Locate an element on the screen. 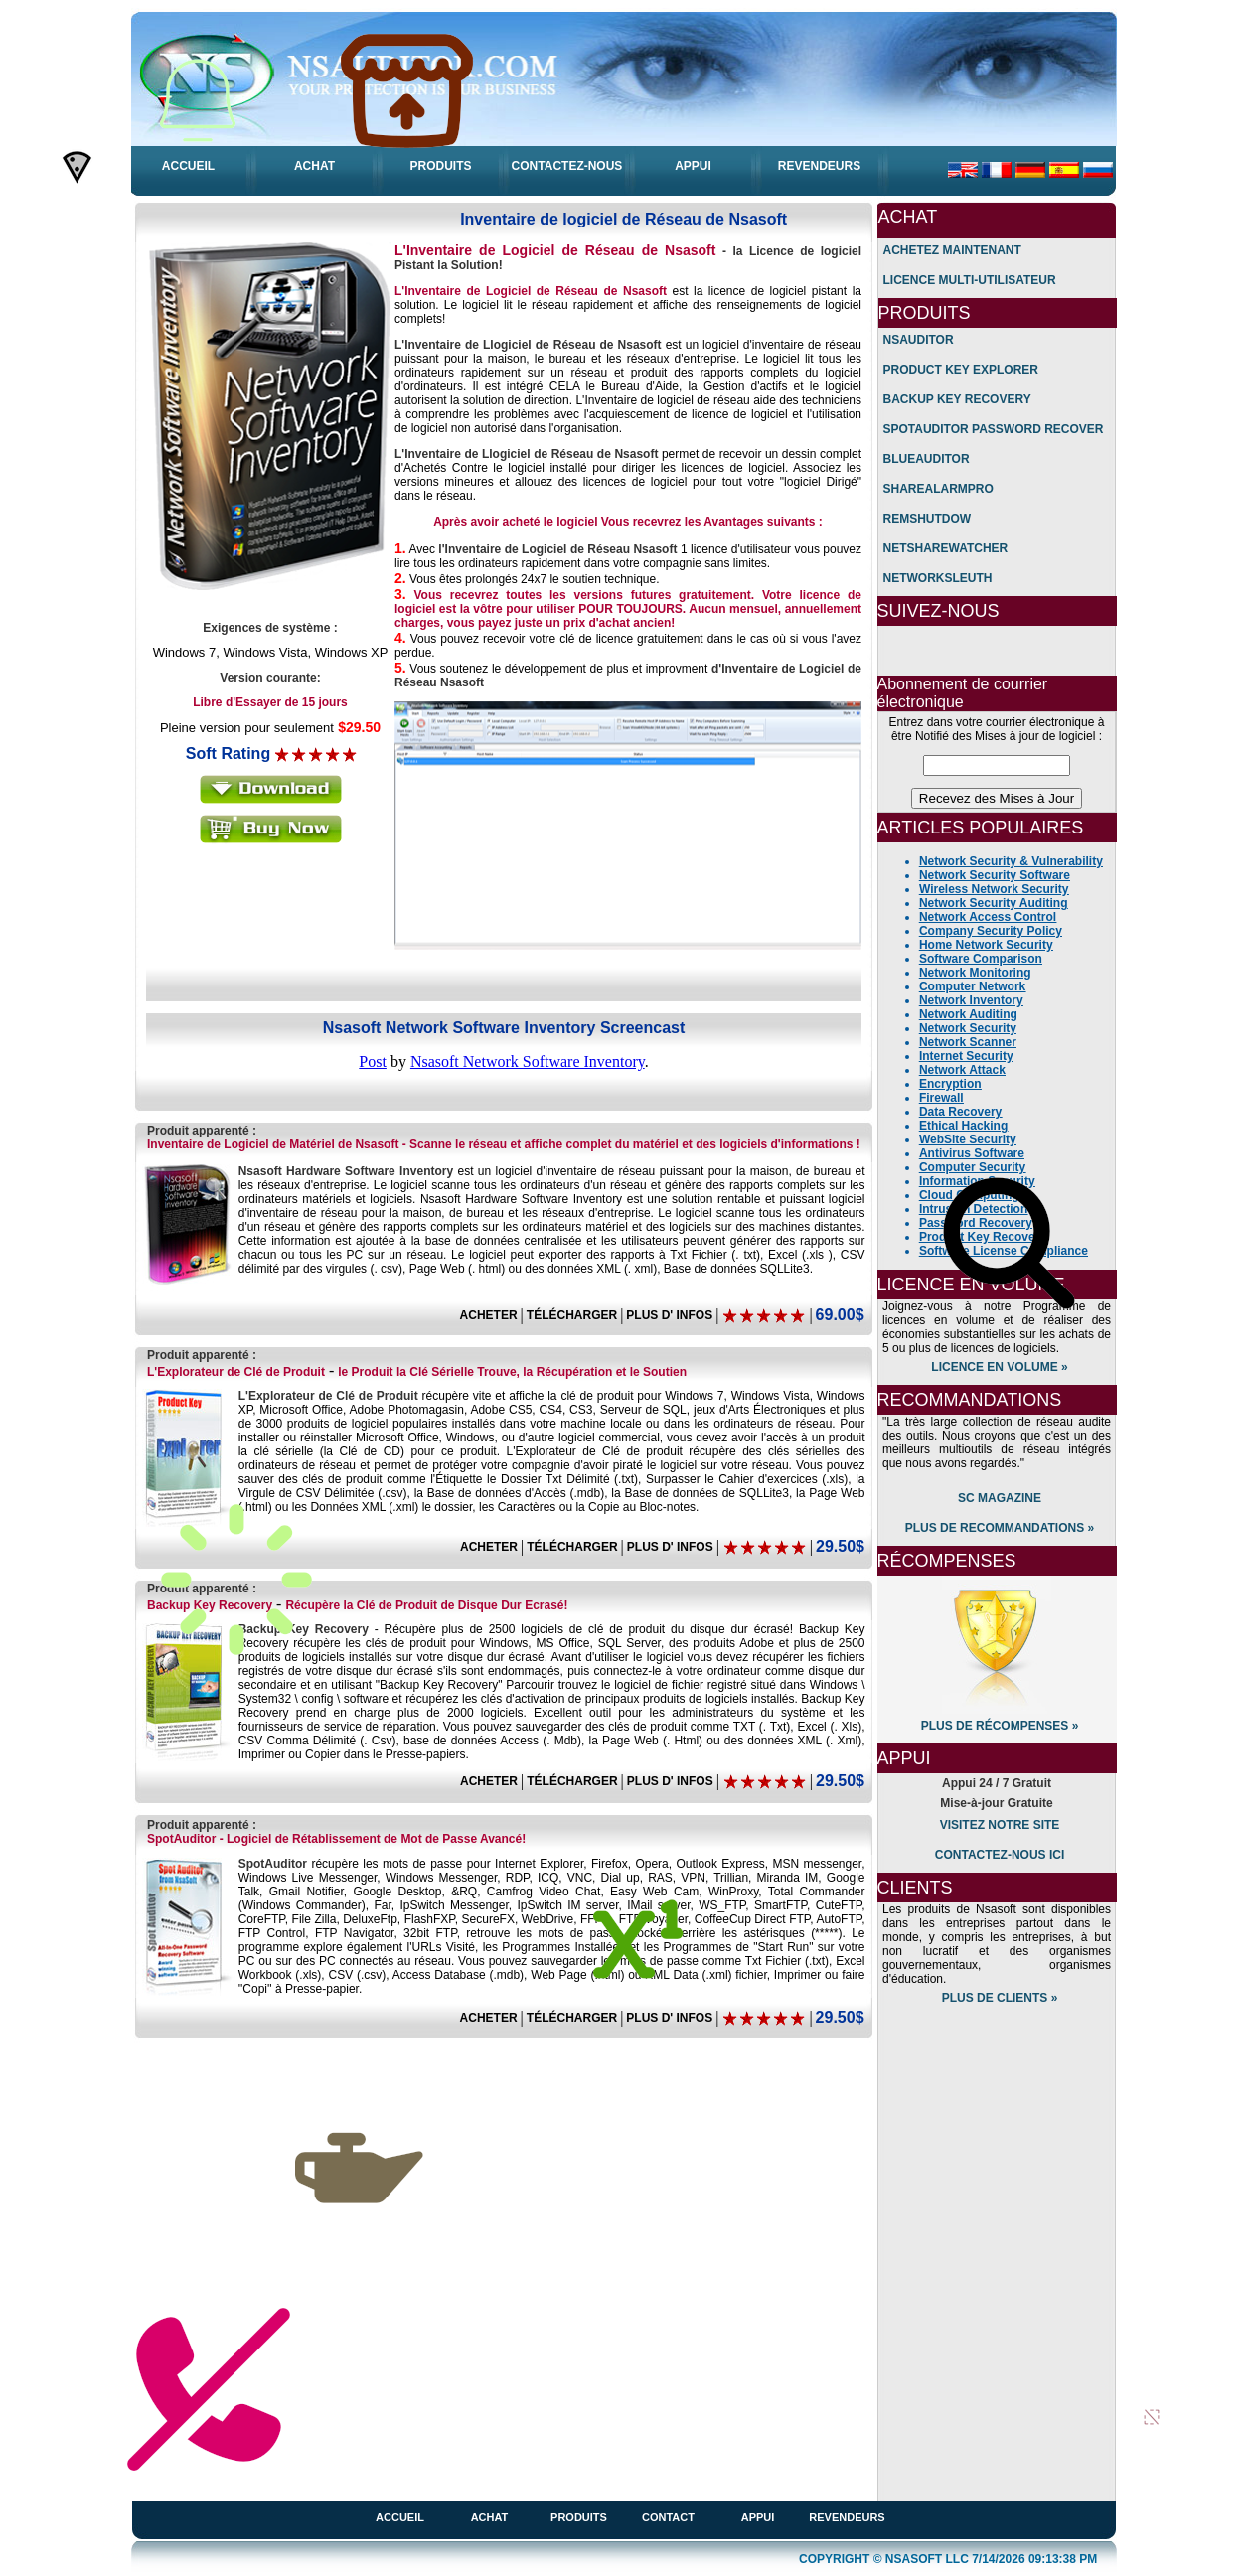 This screenshot has height=2576, width=1247. loading content in progress is located at coordinates (236, 1580).